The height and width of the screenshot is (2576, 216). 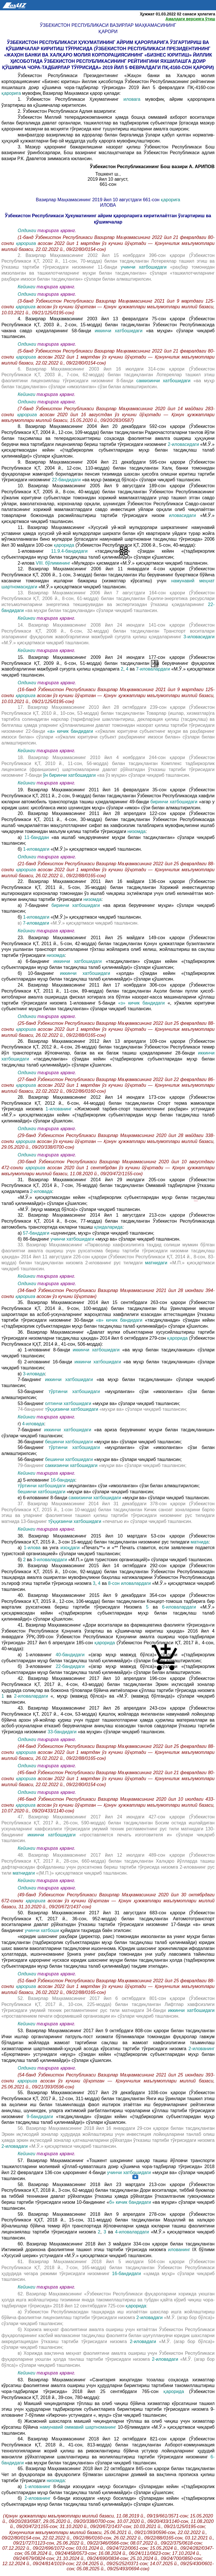 I want to click on open a markdown file, so click(x=196, y=1200).